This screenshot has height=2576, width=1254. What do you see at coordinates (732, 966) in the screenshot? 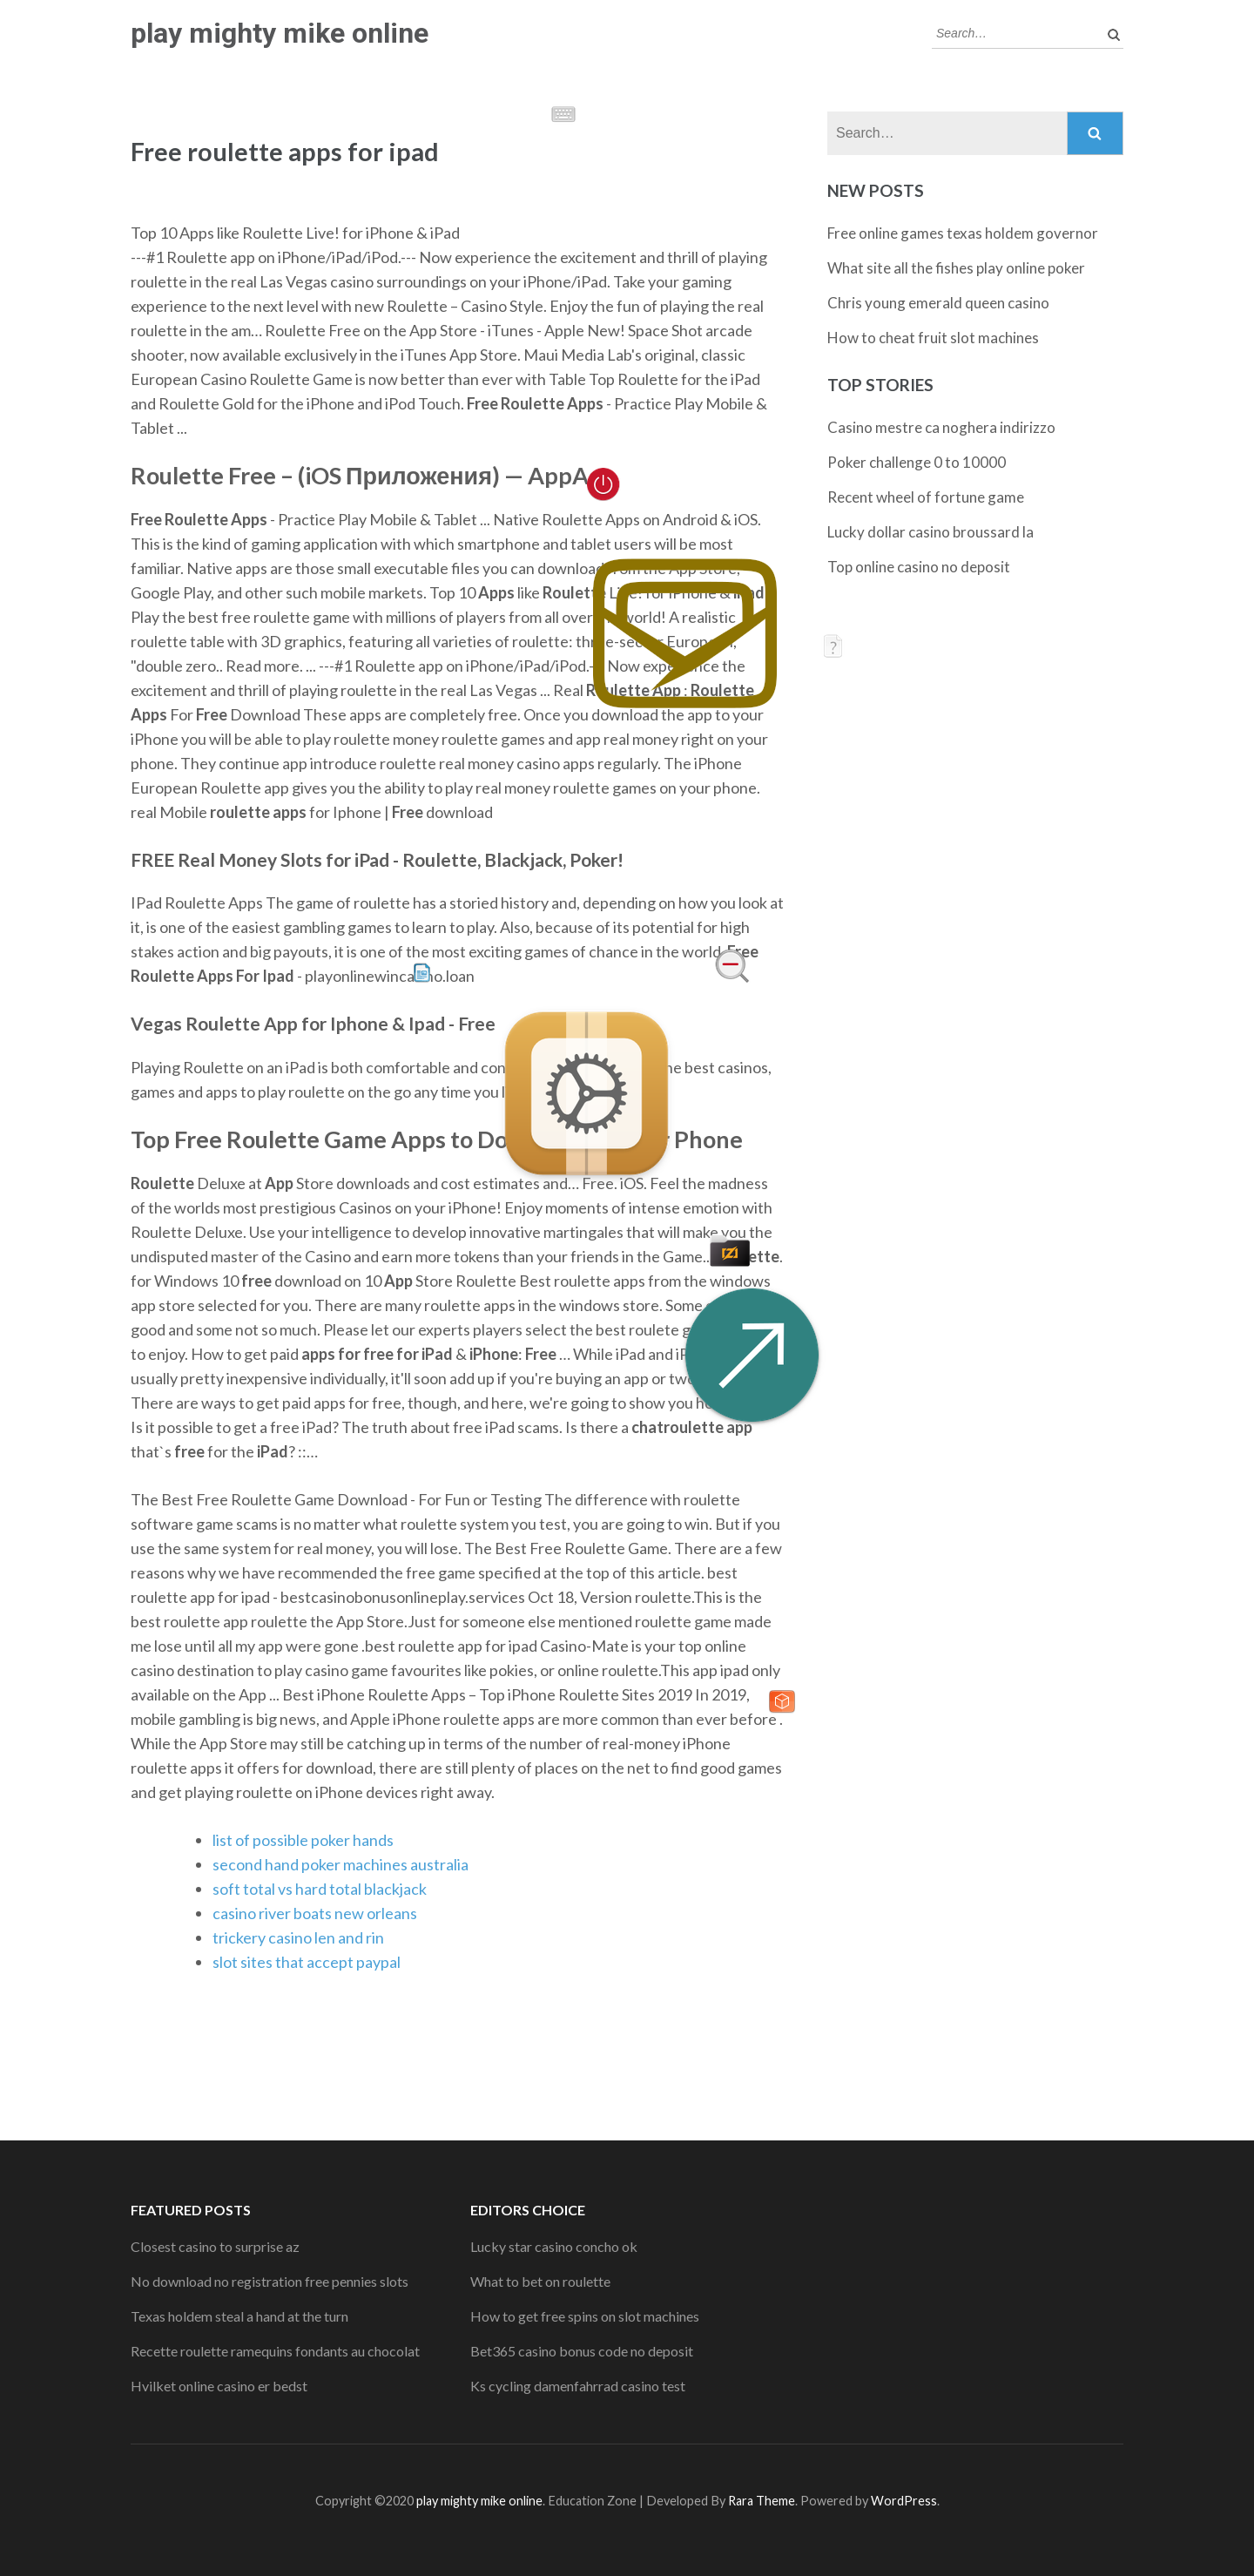
I see `zoom out of the current view` at bounding box center [732, 966].